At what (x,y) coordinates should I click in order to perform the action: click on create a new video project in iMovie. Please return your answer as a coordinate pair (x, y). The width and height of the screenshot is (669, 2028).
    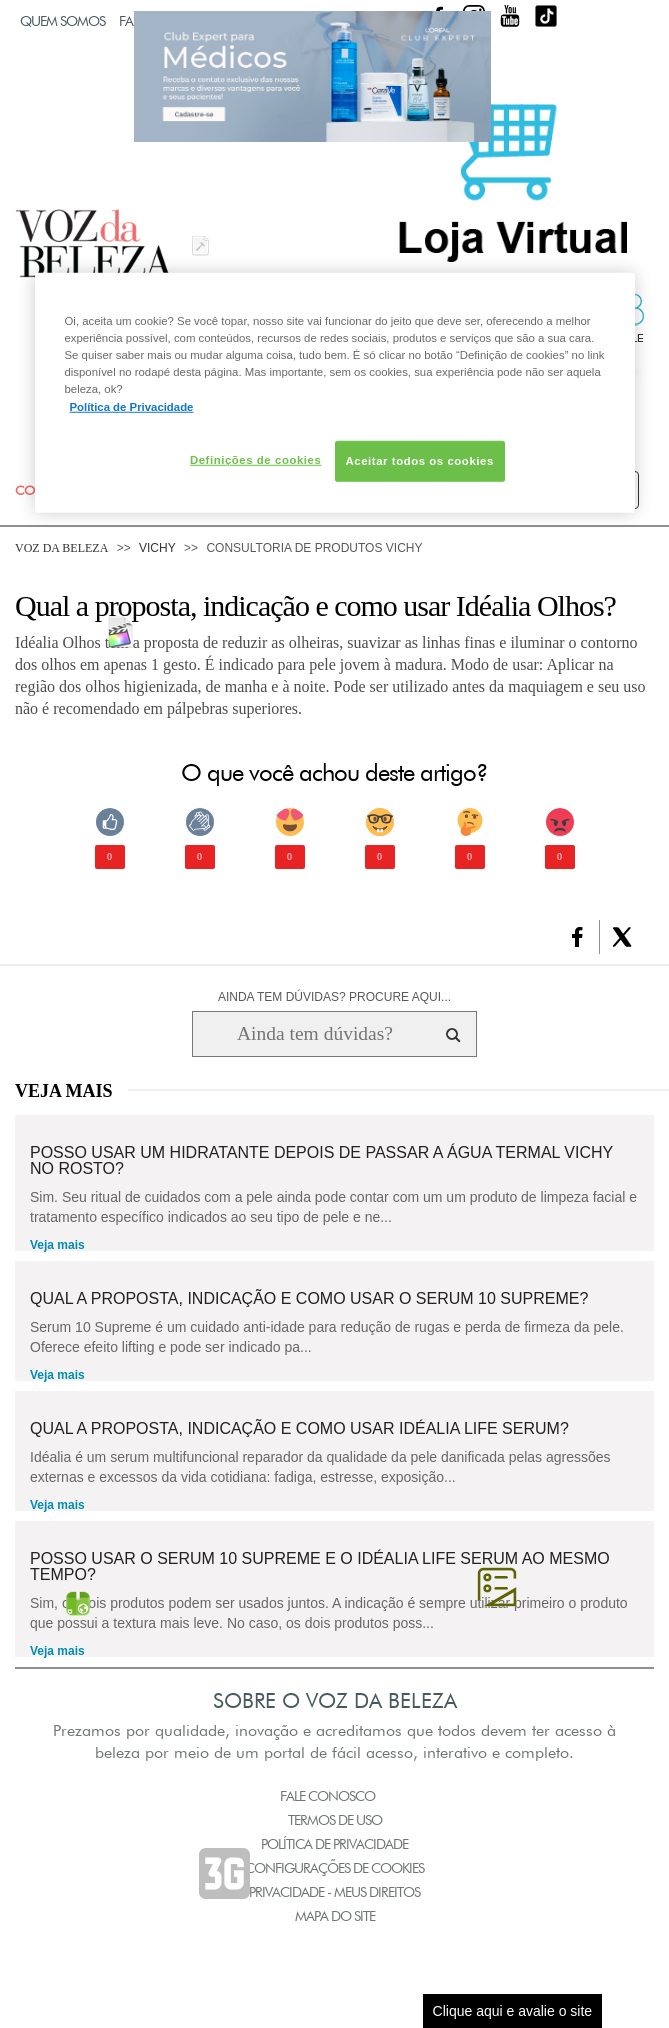
    Looking at the image, I should click on (120, 632).